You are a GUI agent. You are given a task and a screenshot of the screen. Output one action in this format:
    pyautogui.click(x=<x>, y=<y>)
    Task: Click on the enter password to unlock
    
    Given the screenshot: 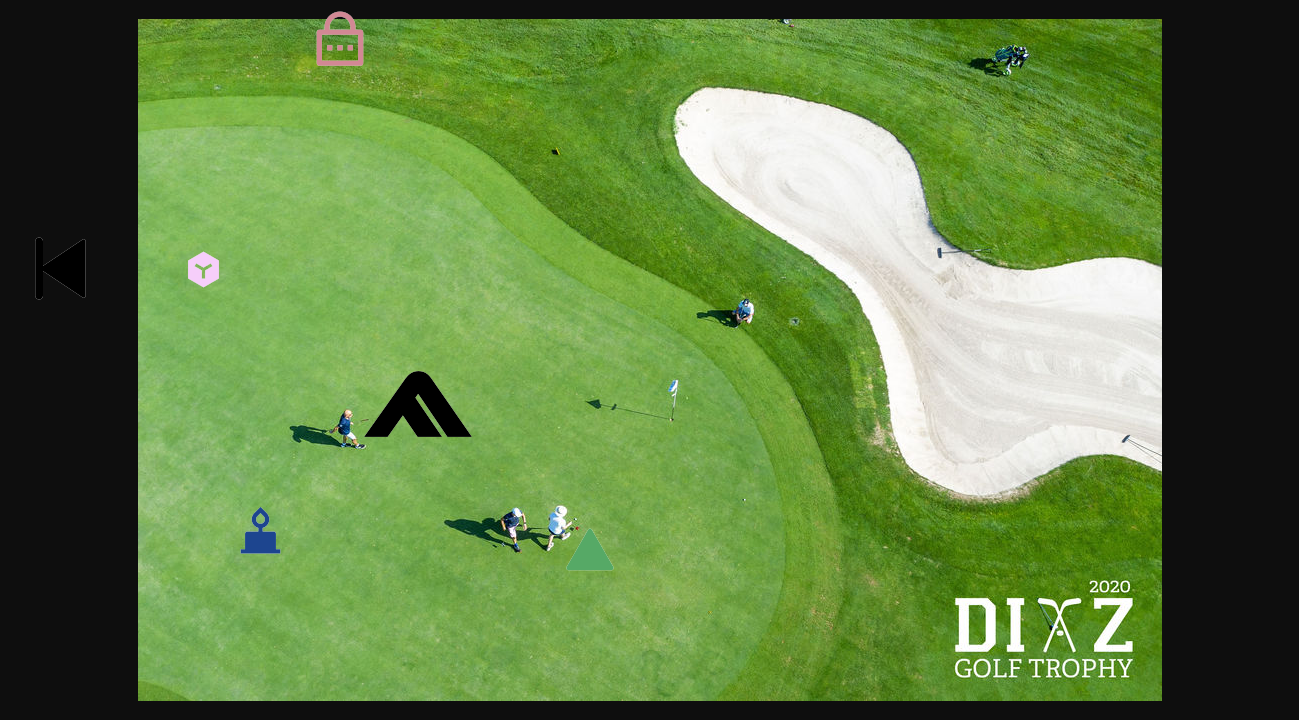 What is the action you would take?
    pyautogui.click(x=340, y=40)
    